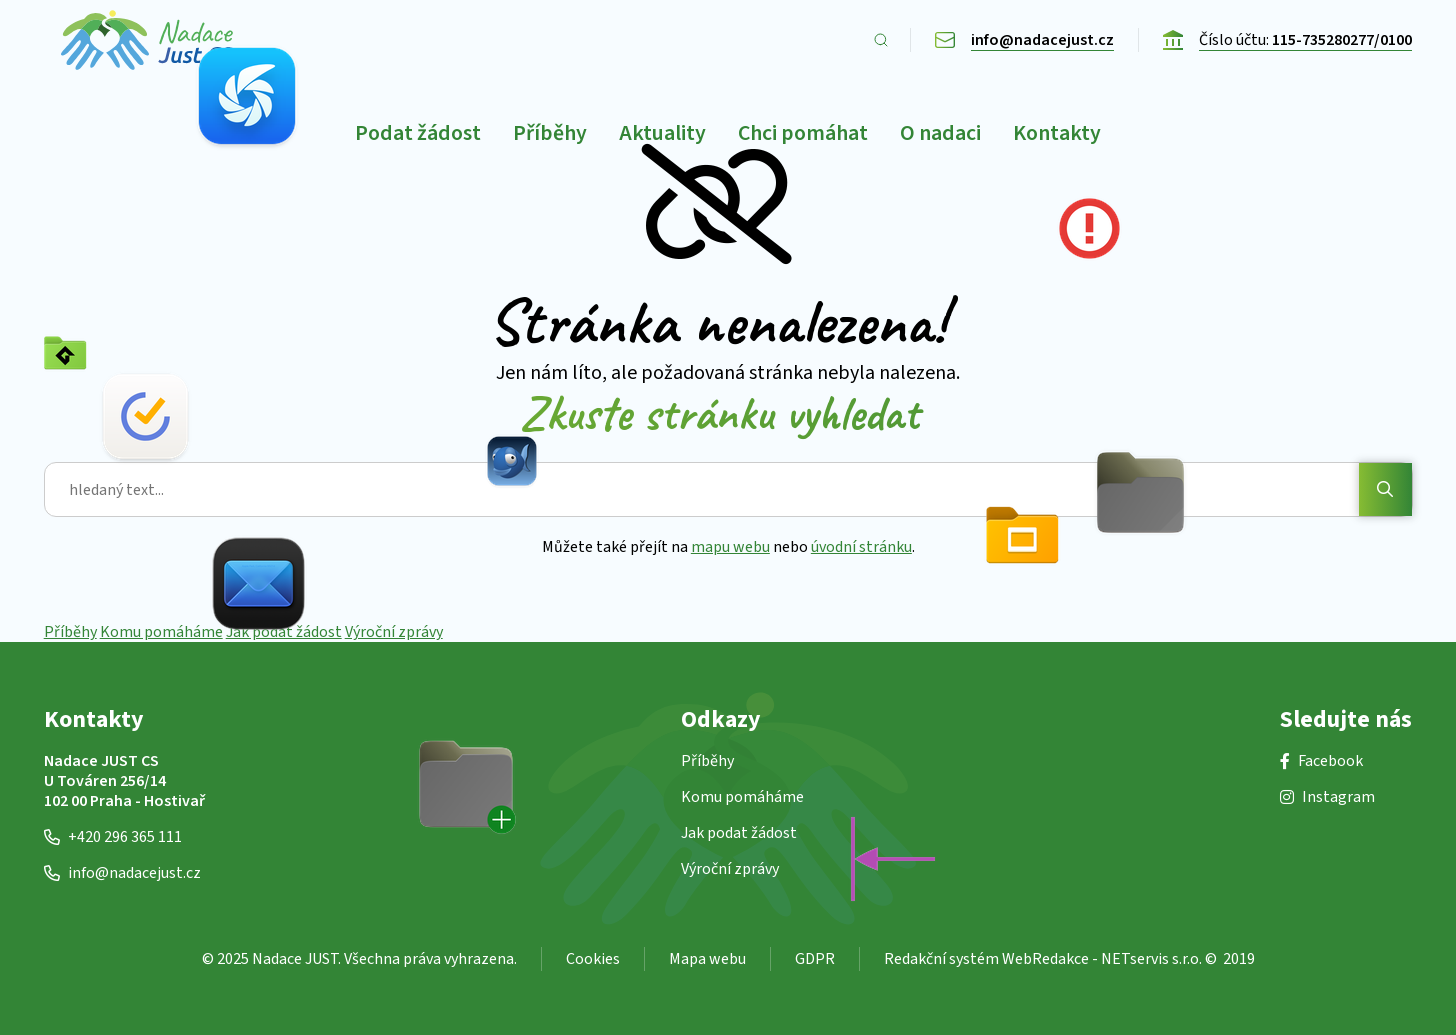 The image size is (1456, 1035). I want to click on create a new folder, so click(466, 784).